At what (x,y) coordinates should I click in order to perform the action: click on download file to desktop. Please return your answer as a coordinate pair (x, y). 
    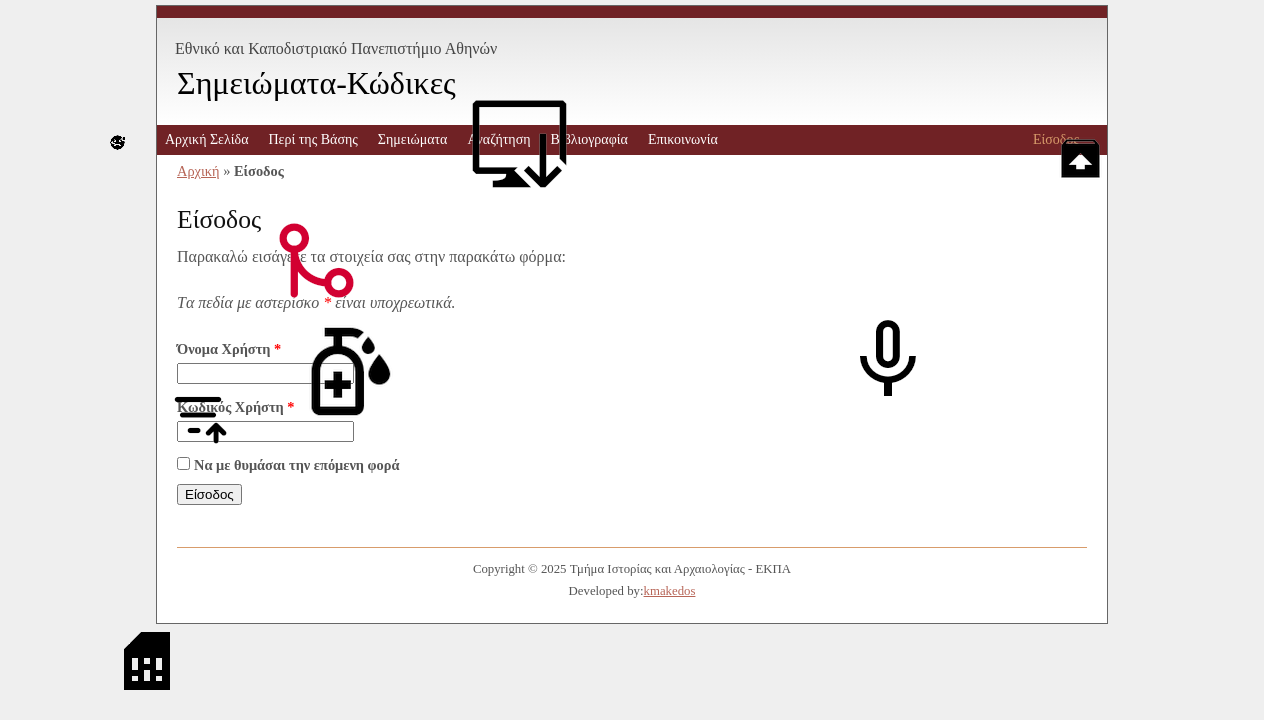
    Looking at the image, I should click on (519, 140).